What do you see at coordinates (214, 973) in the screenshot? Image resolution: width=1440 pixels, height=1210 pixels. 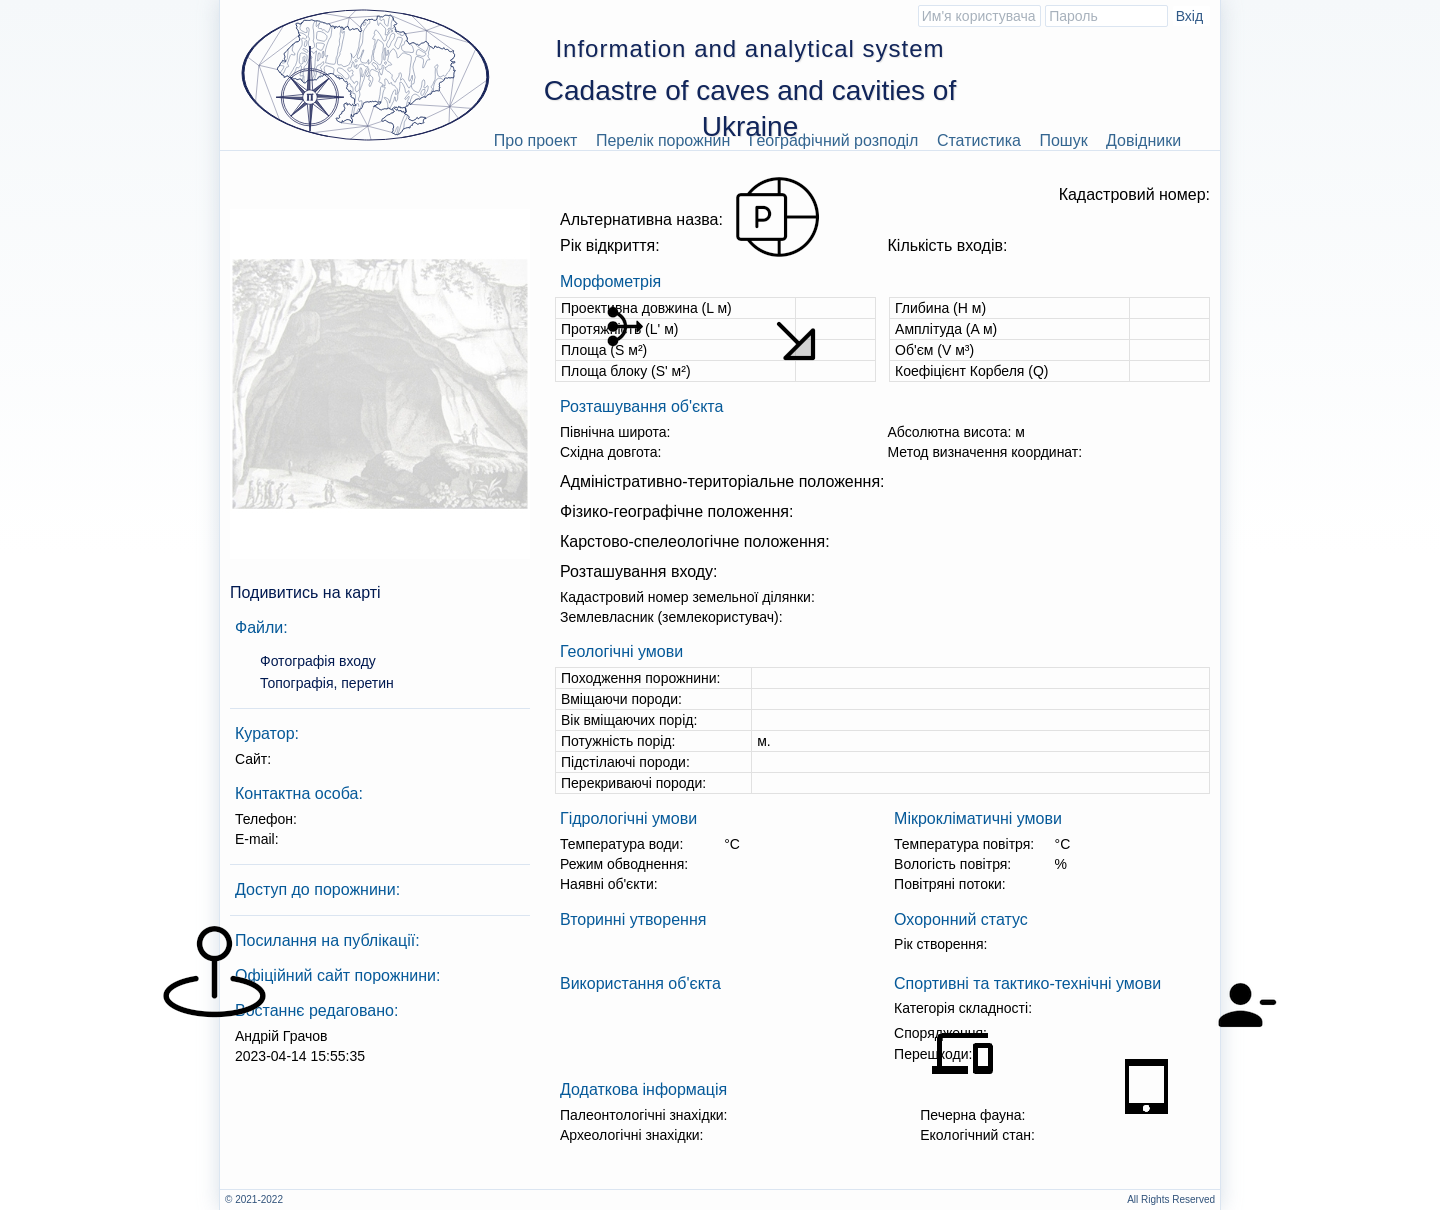 I see `view location area or radius` at bounding box center [214, 973].